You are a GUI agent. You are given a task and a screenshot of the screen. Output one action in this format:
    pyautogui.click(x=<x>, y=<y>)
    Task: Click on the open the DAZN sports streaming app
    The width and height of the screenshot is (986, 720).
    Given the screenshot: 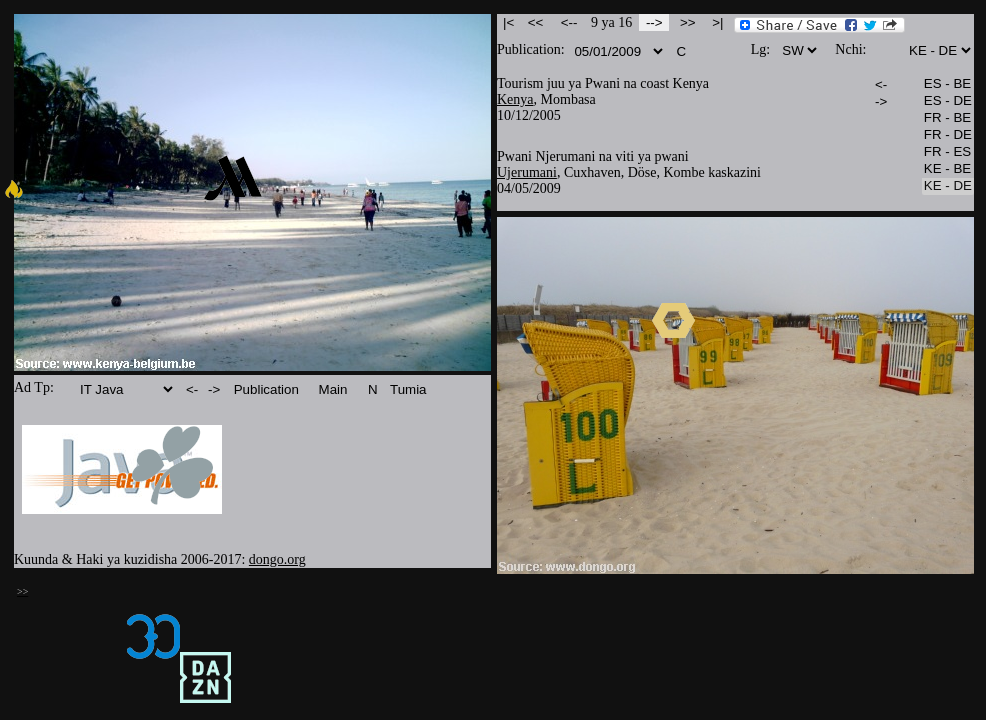 What is the action you would take?
    pyautogui.click(x=205, y=677)
    